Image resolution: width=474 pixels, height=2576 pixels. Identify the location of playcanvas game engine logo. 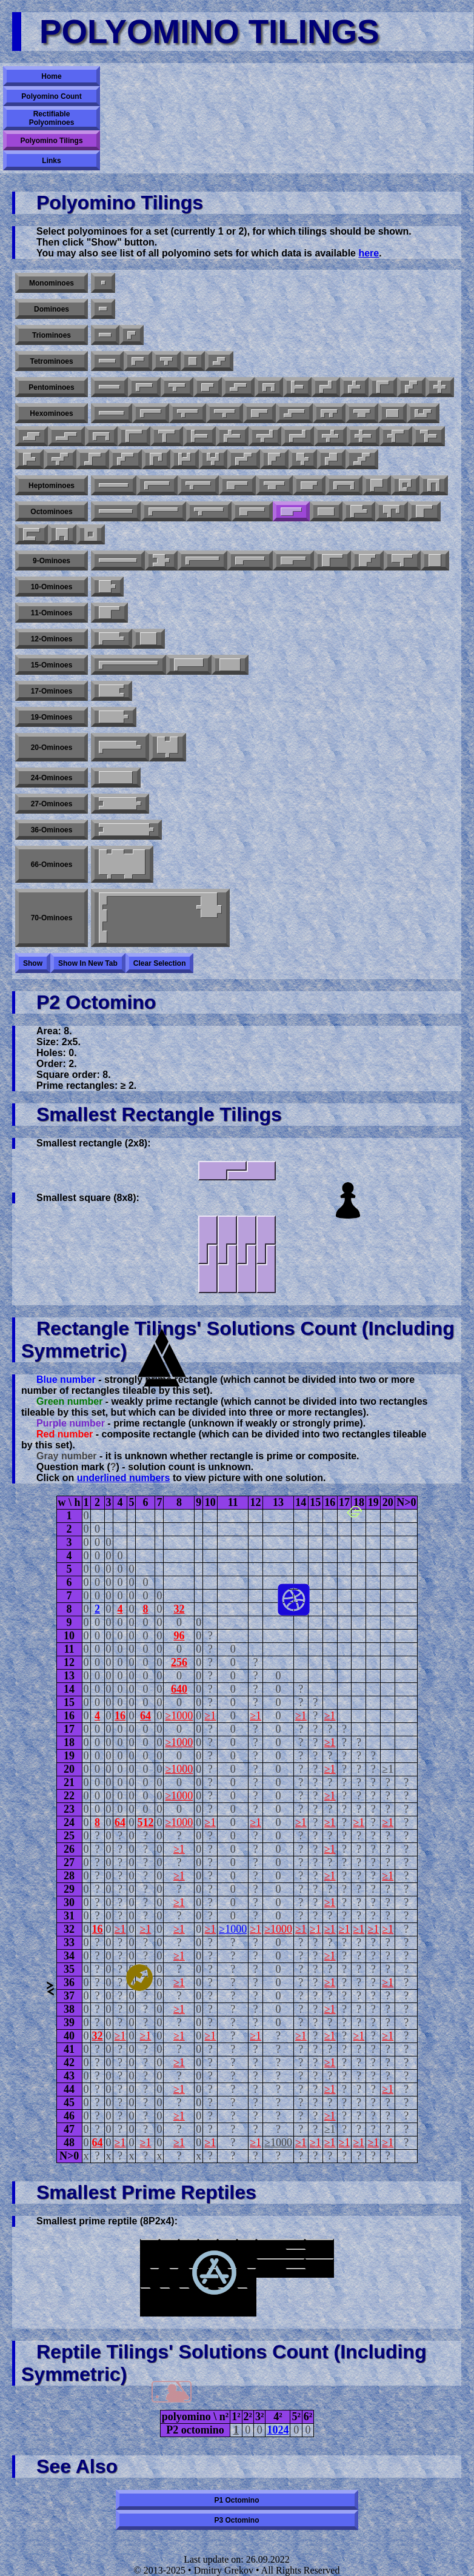
(50, 1989).